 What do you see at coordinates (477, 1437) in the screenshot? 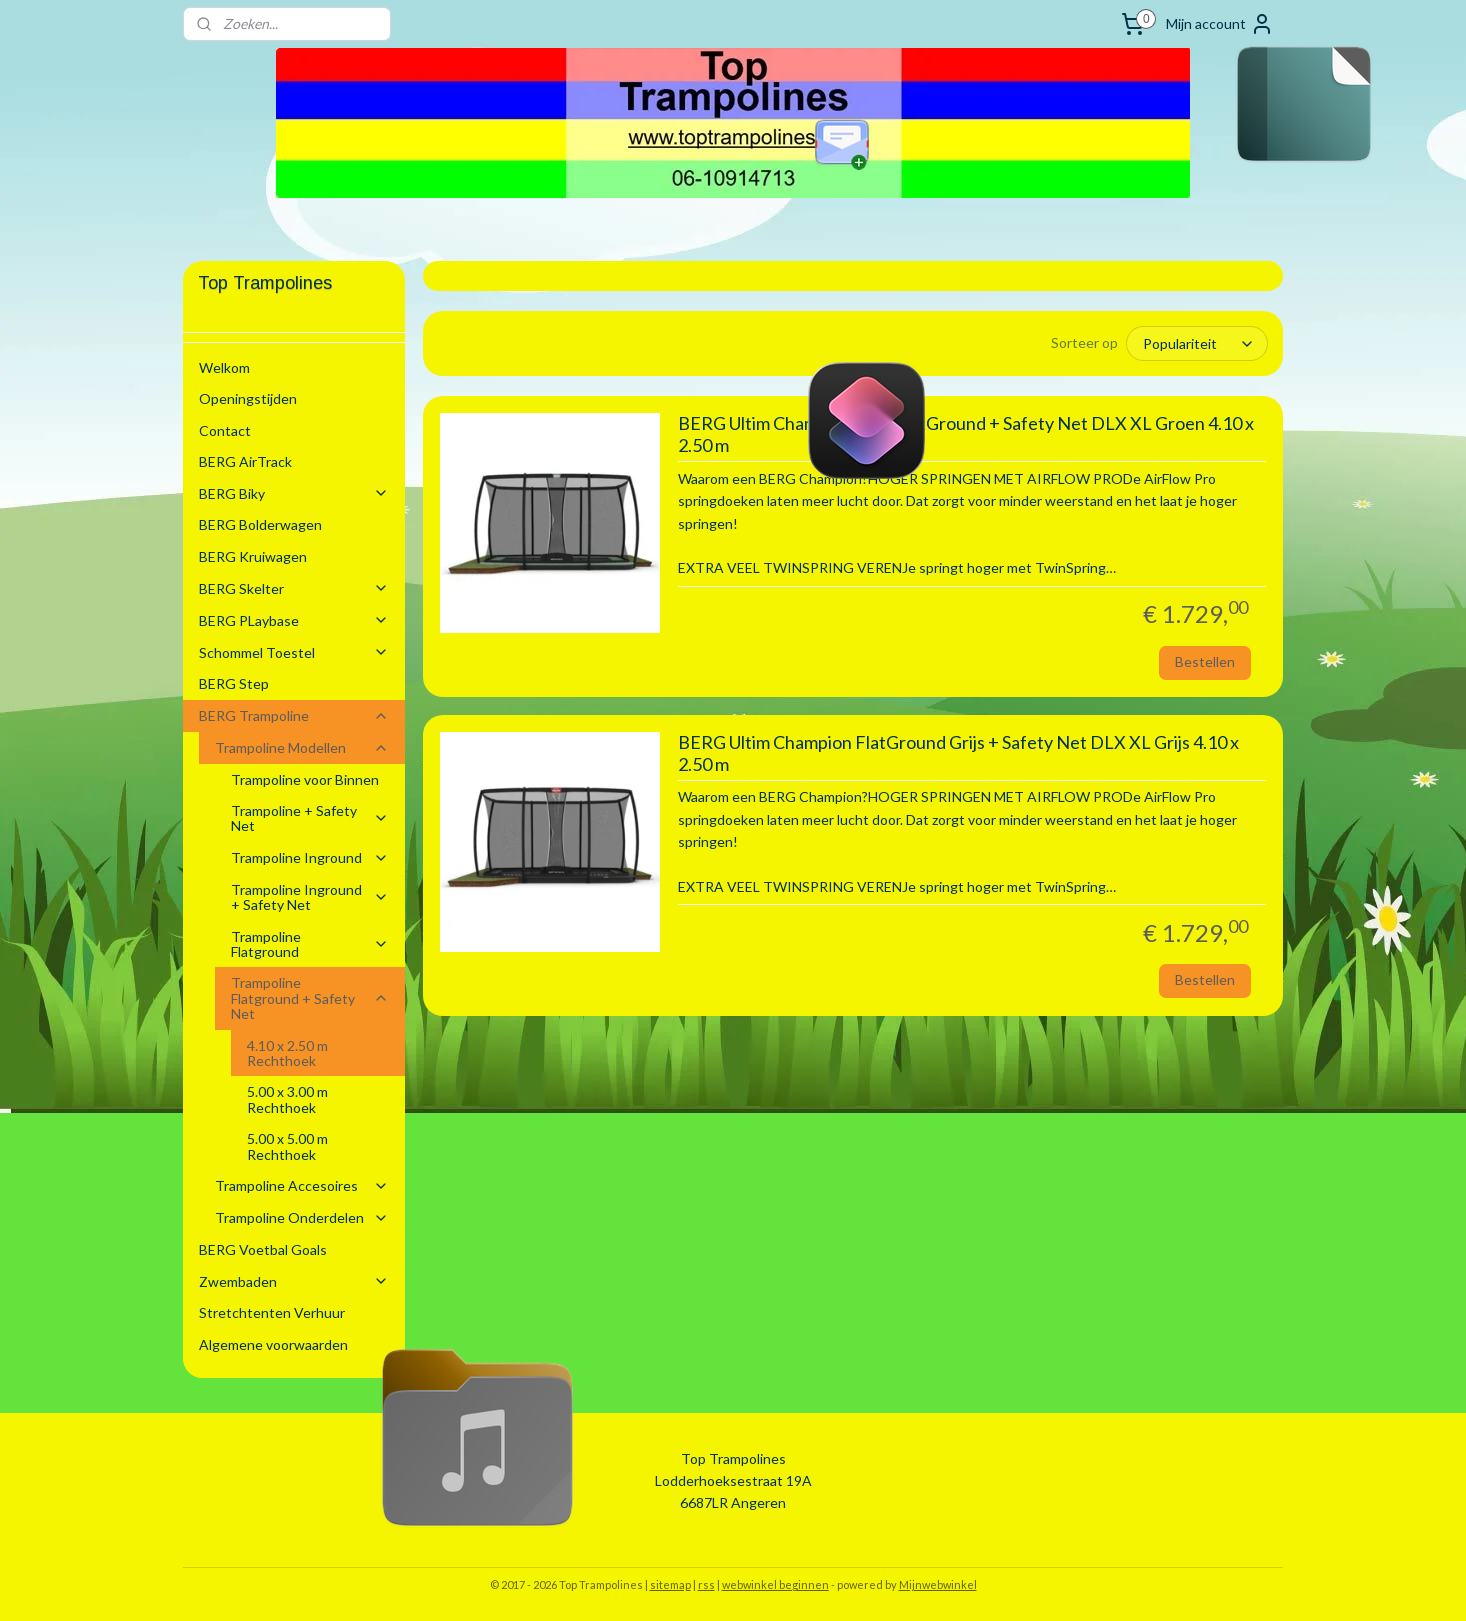
I see `open your music folder` at bounding box center [477, 1437].